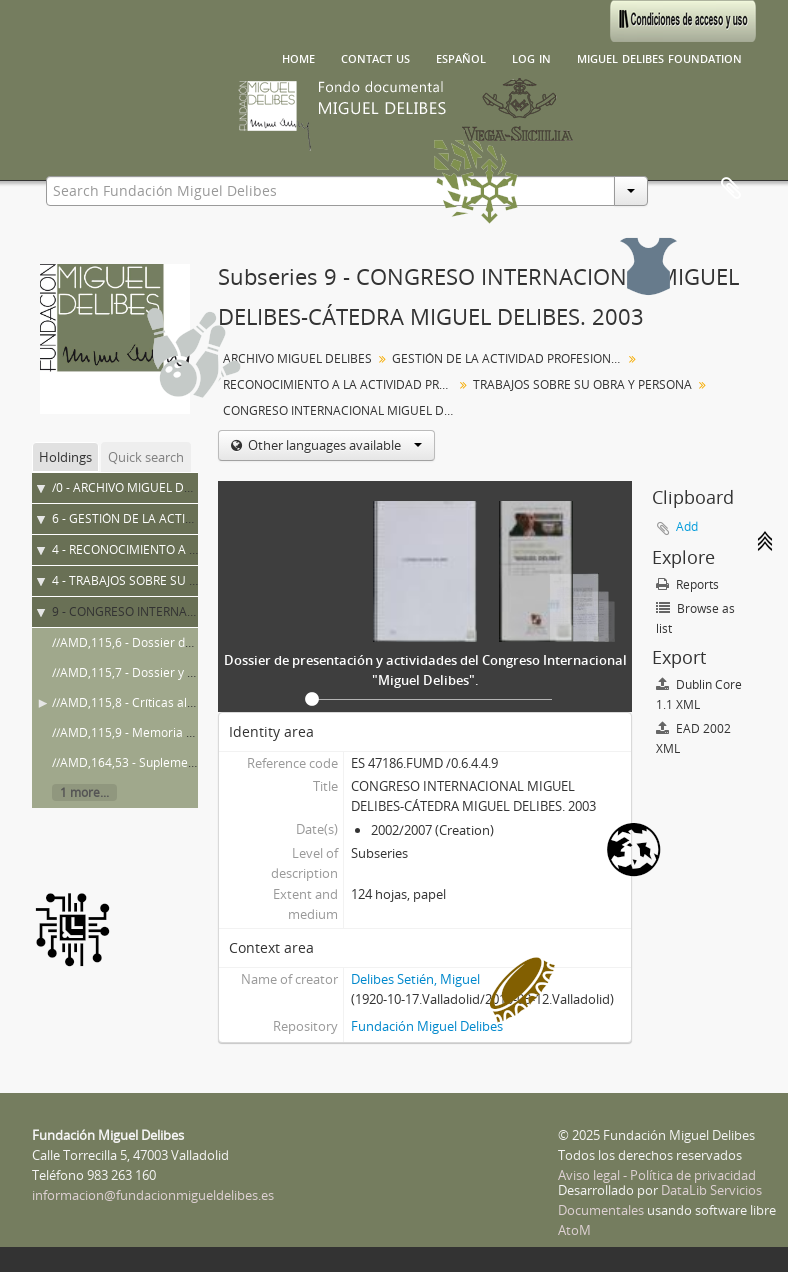 This screenshot has height=1272, width=788. Describe the element at coordinates (522, 989) in the screenshot. I see `bottle cap collectible item in a game inventory` at that location.